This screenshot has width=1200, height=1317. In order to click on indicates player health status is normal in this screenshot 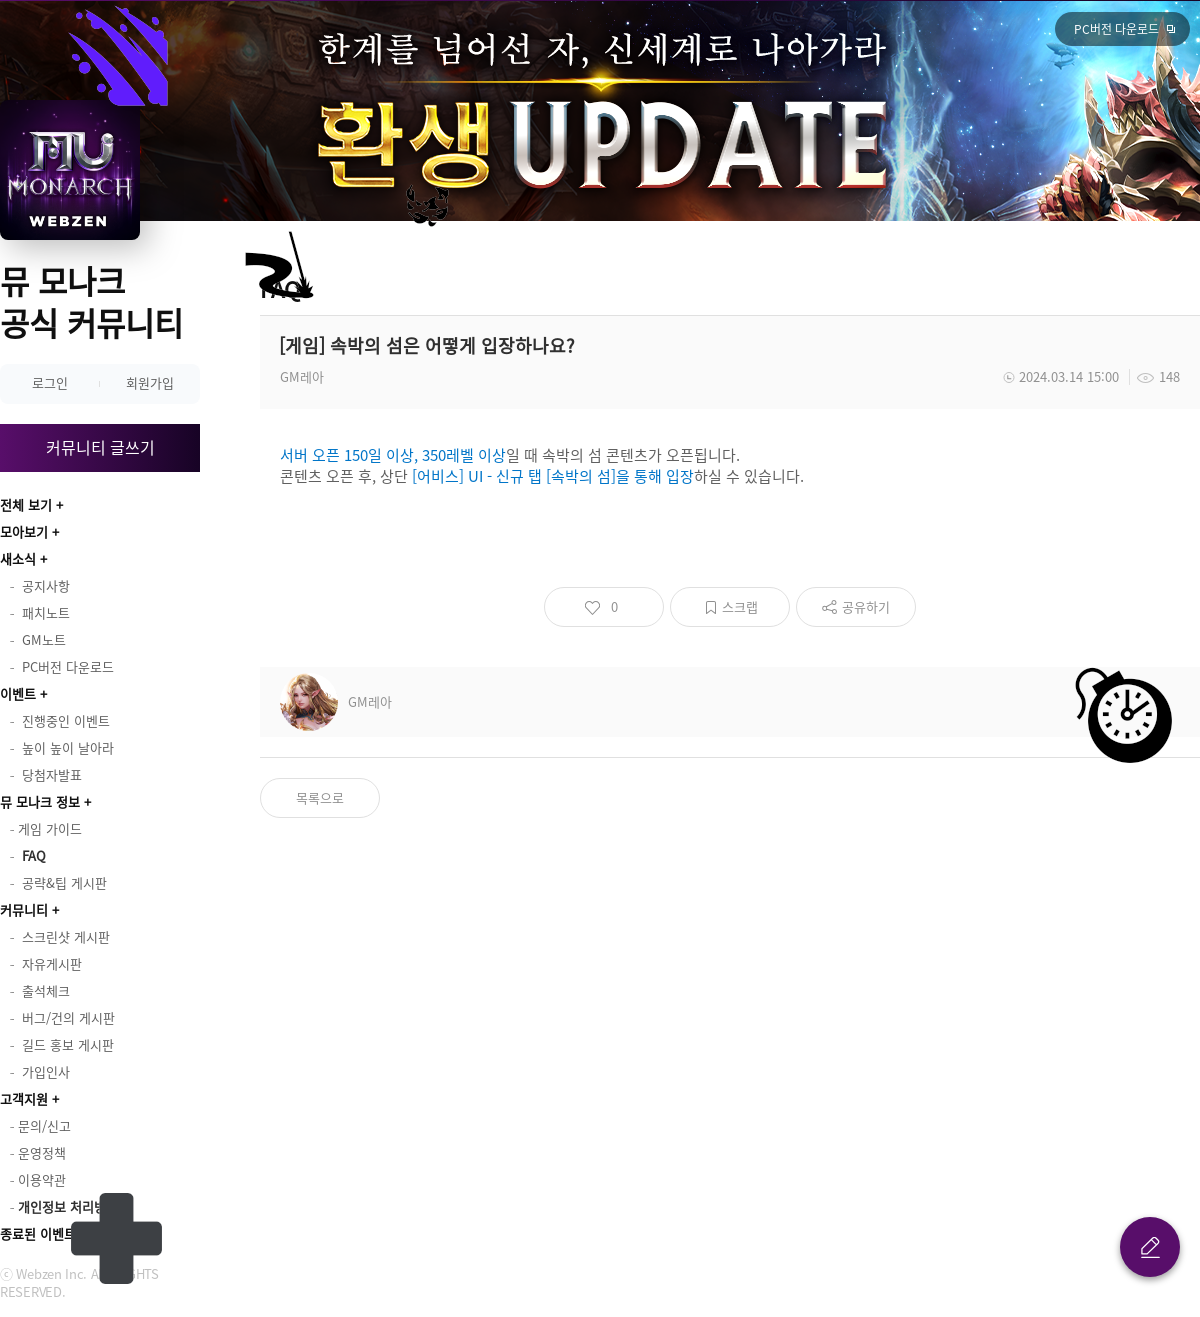, I will do `click(116, 1238)`.